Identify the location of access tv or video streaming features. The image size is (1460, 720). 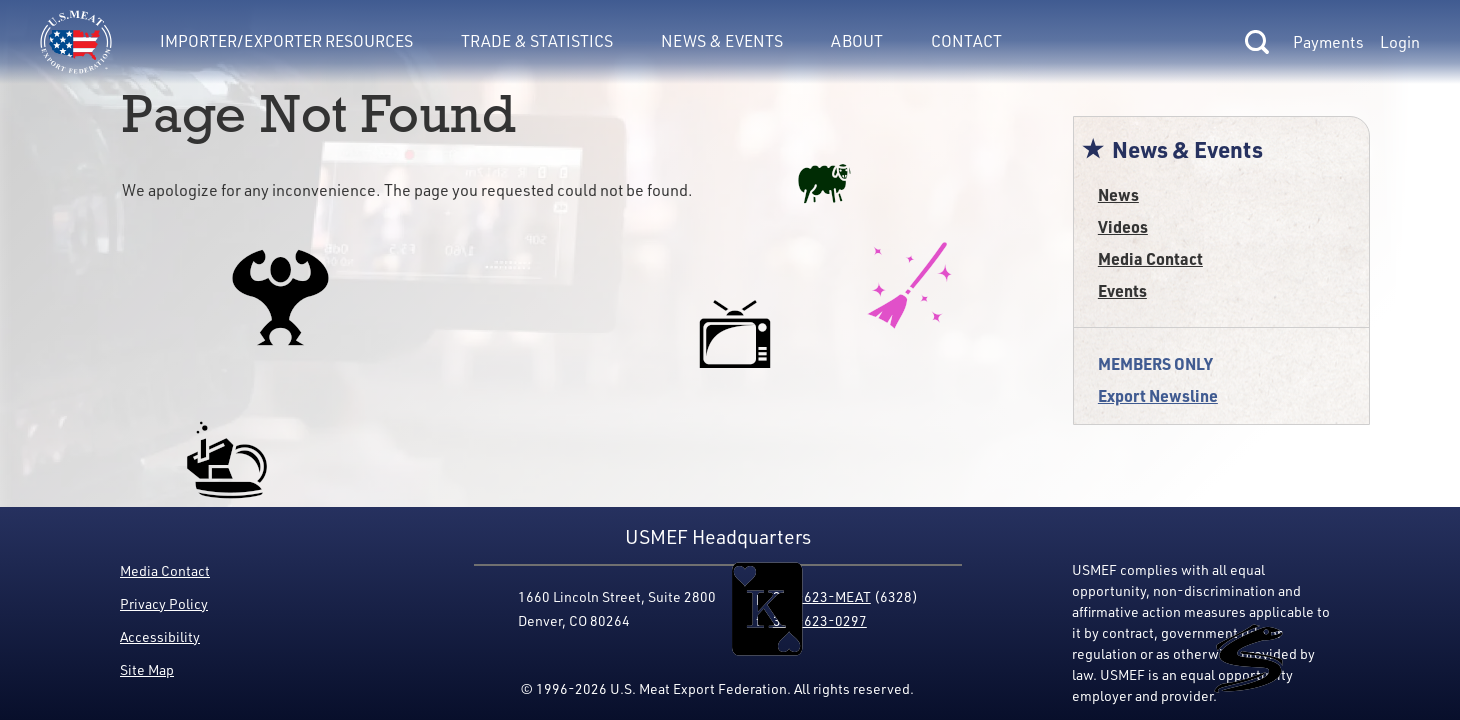
(735, 334).